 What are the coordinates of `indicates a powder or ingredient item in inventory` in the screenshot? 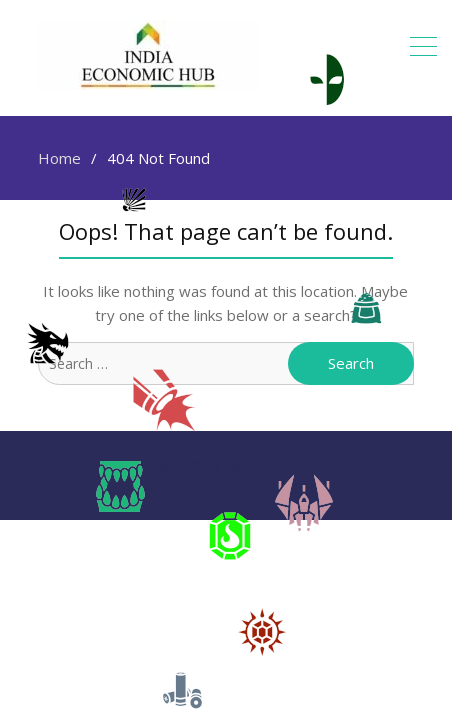 It's located at (366, 307).